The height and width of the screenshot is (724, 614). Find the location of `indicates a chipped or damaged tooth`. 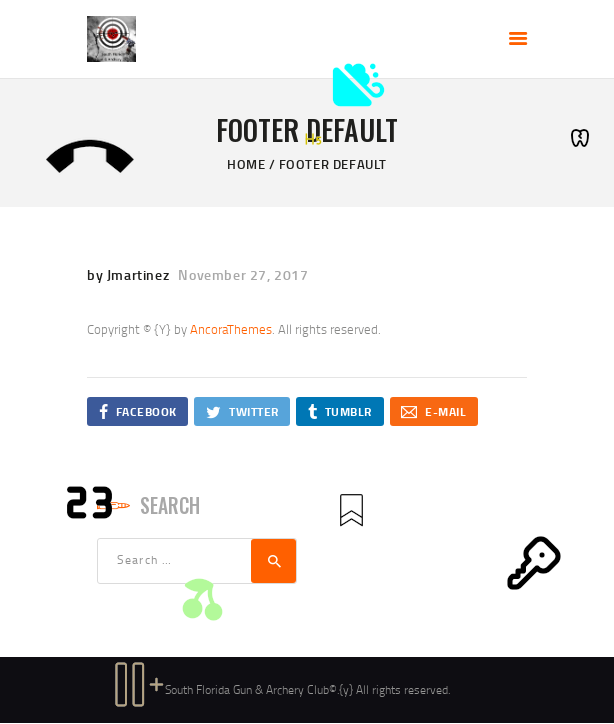

indicates a chipped or damaged tooth is located at coordinates (580, 138).